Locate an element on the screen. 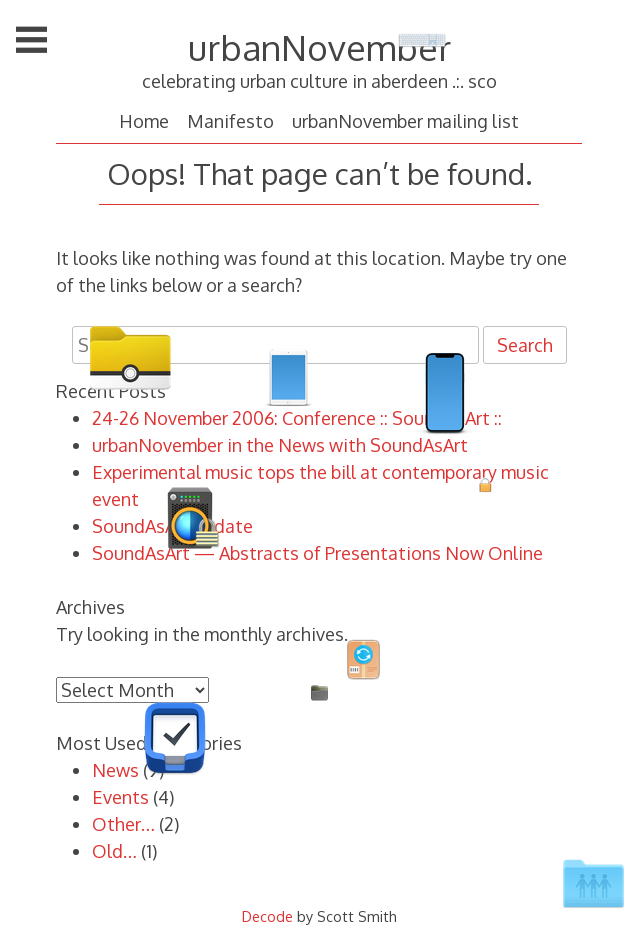 The width and height of the screenshot is (638, 950). connect a bluetooth keyboard is located at coordinates (422, 40).